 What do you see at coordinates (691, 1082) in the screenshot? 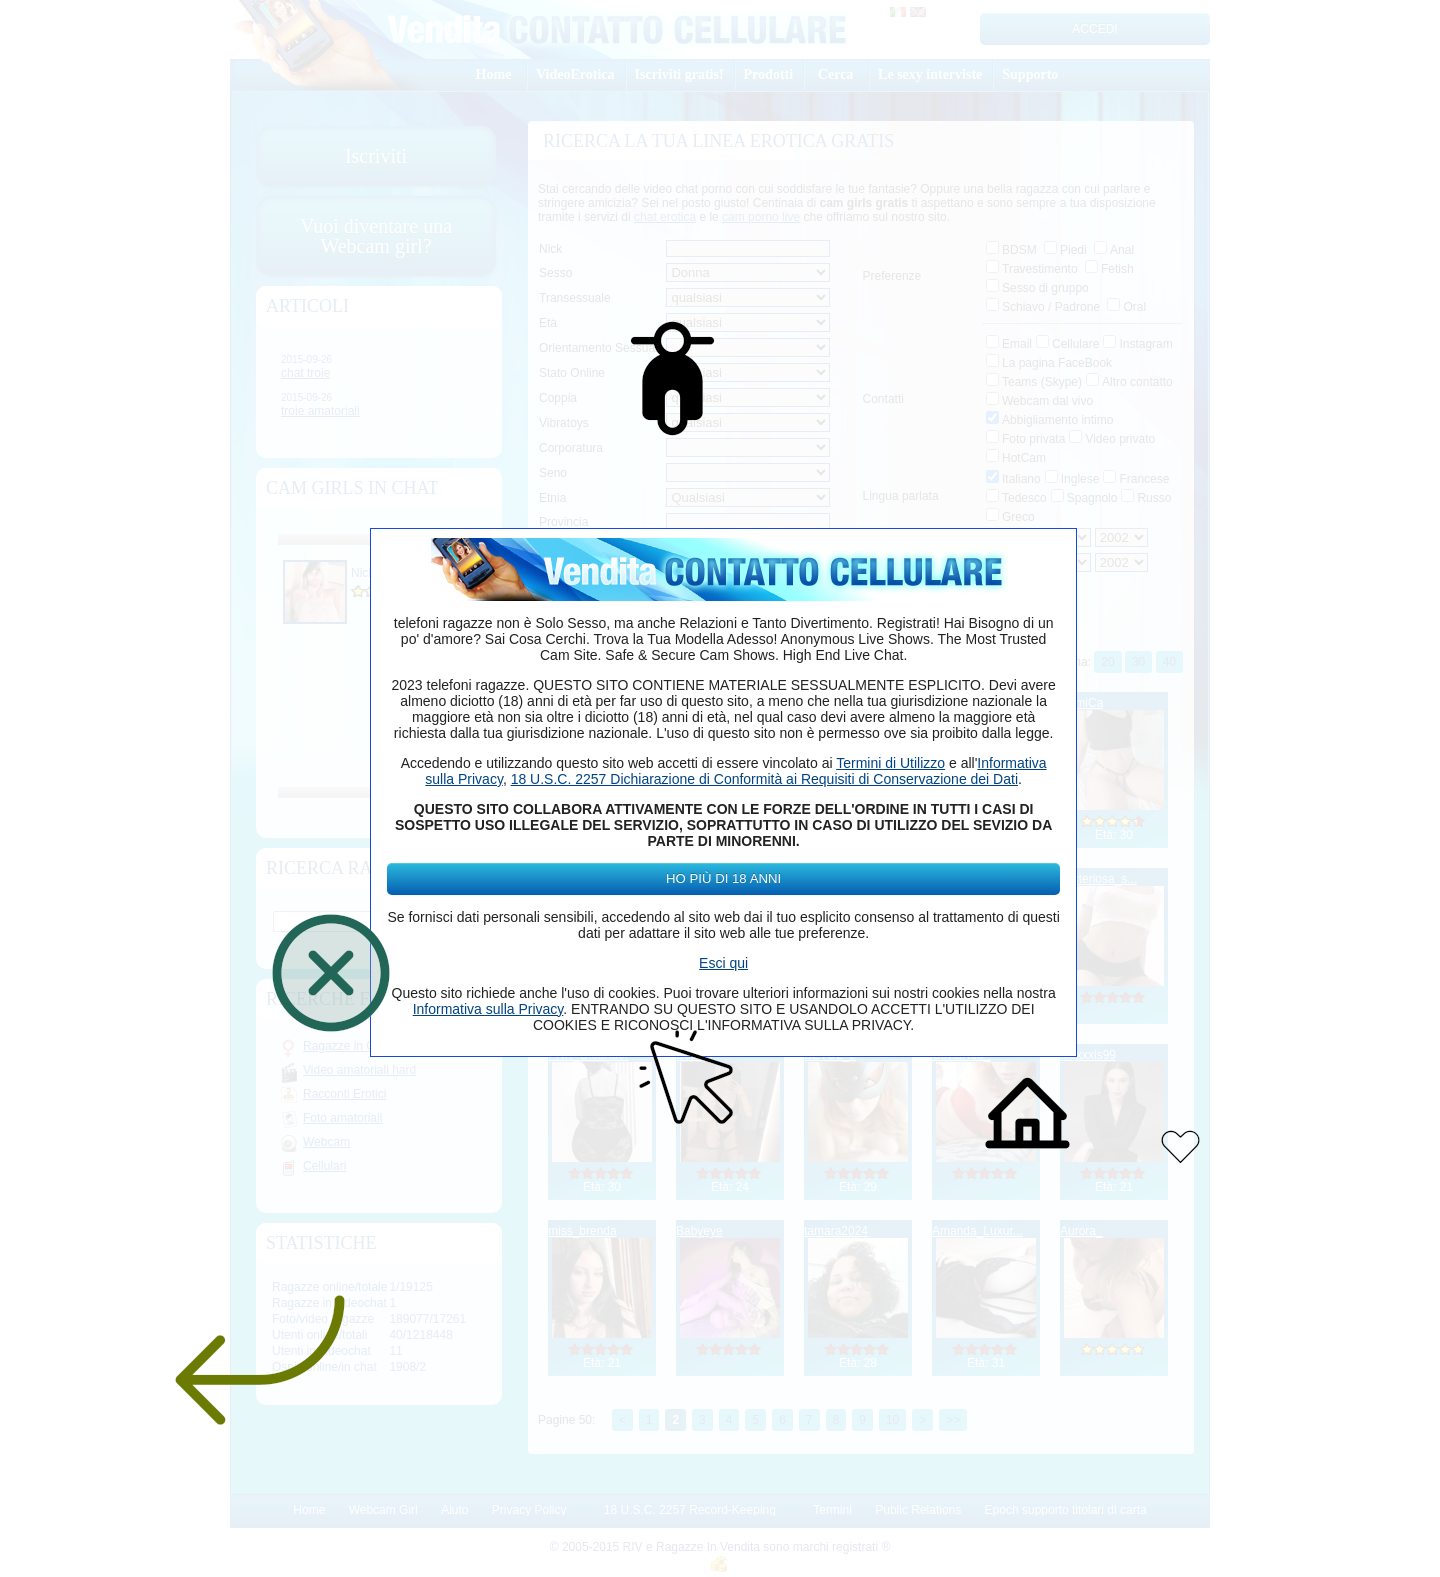
I see `click or tap to interact` at bounding box center [691, 1082].